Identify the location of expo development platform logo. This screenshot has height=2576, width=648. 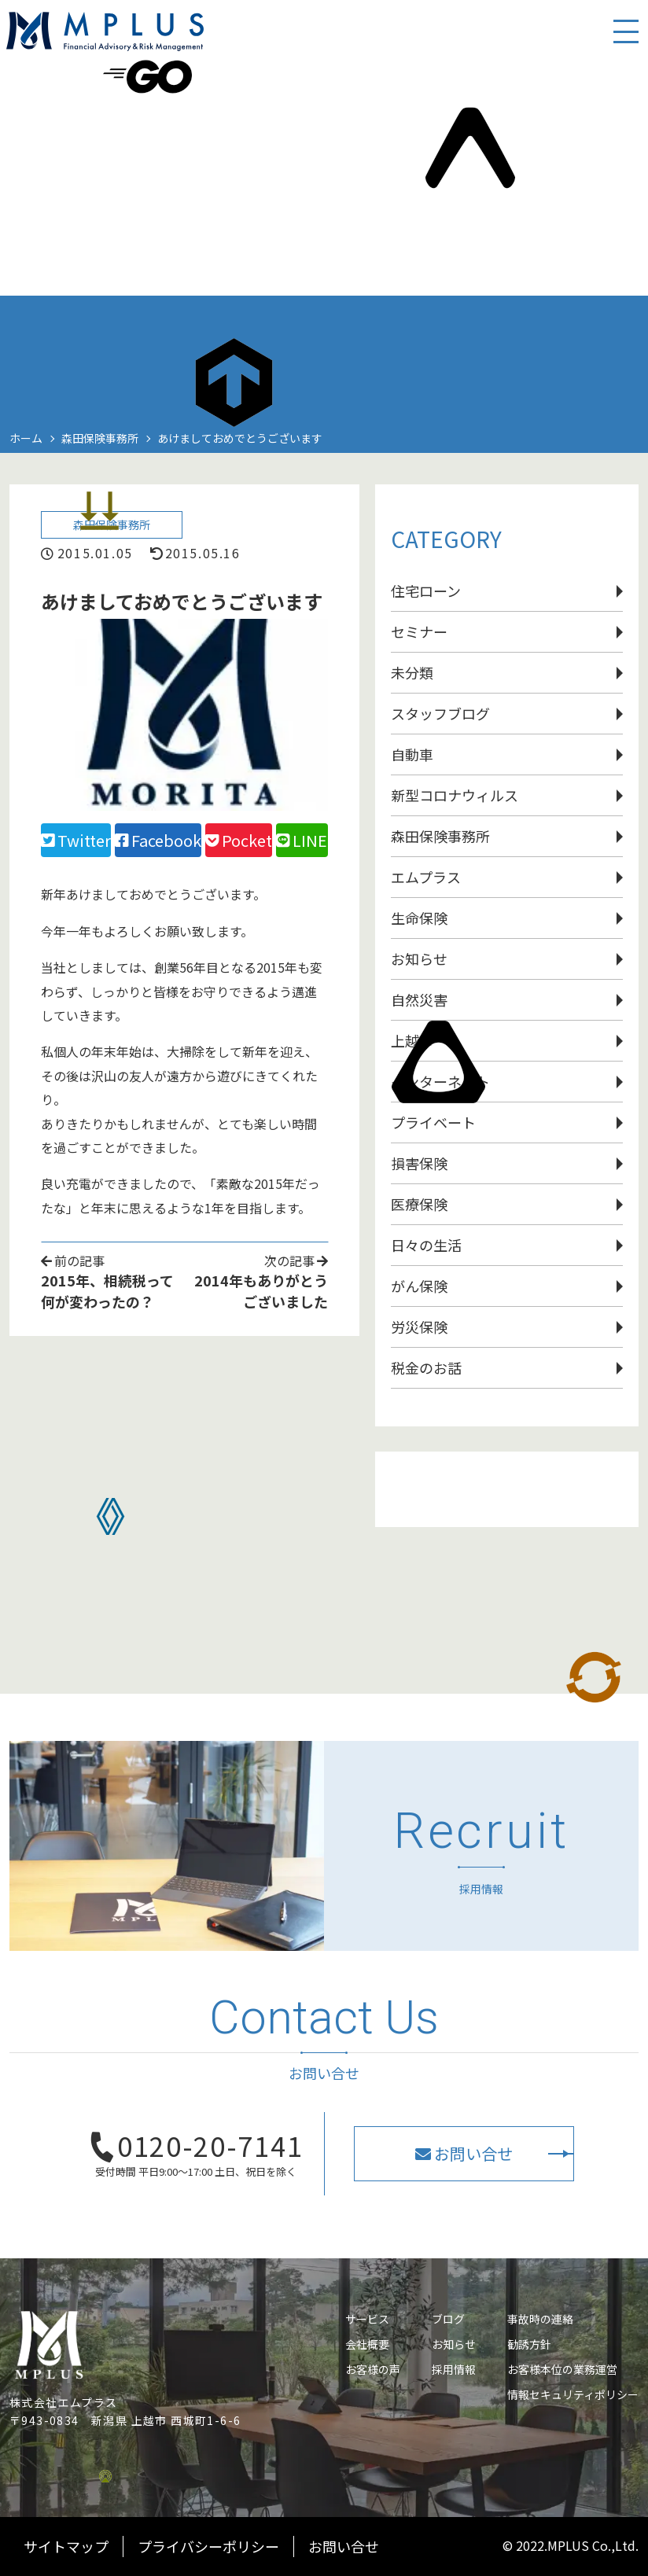
(470, 148).